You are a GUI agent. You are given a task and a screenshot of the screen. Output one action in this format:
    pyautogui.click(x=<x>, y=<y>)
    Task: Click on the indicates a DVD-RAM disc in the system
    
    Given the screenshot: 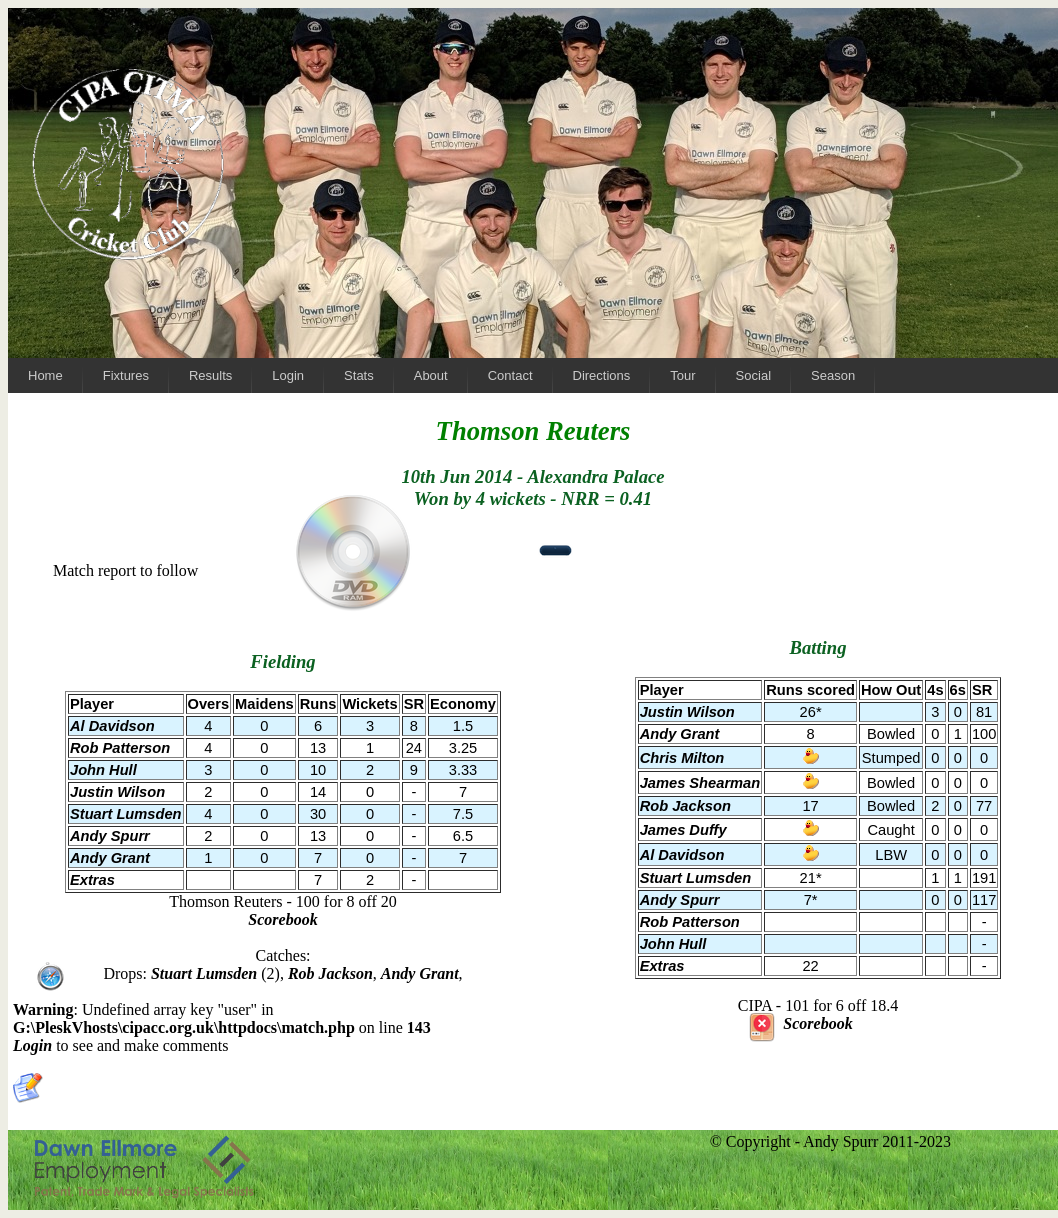 What is the action you would take?
    pyautogui.click(x=353, y=554)
    